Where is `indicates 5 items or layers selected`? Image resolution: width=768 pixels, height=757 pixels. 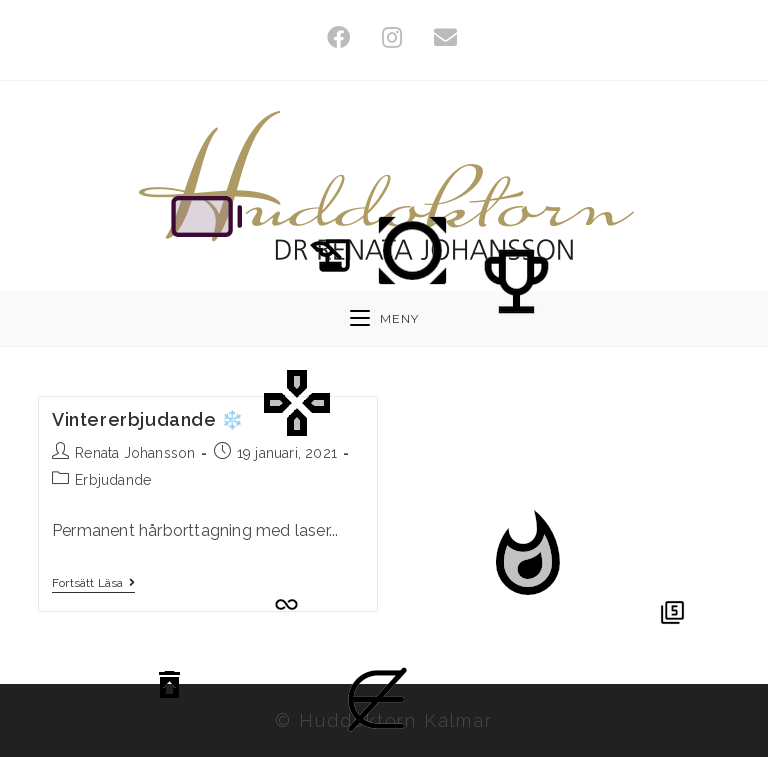 indicates 5 items or layers selected is located at coordinates (672, 612).